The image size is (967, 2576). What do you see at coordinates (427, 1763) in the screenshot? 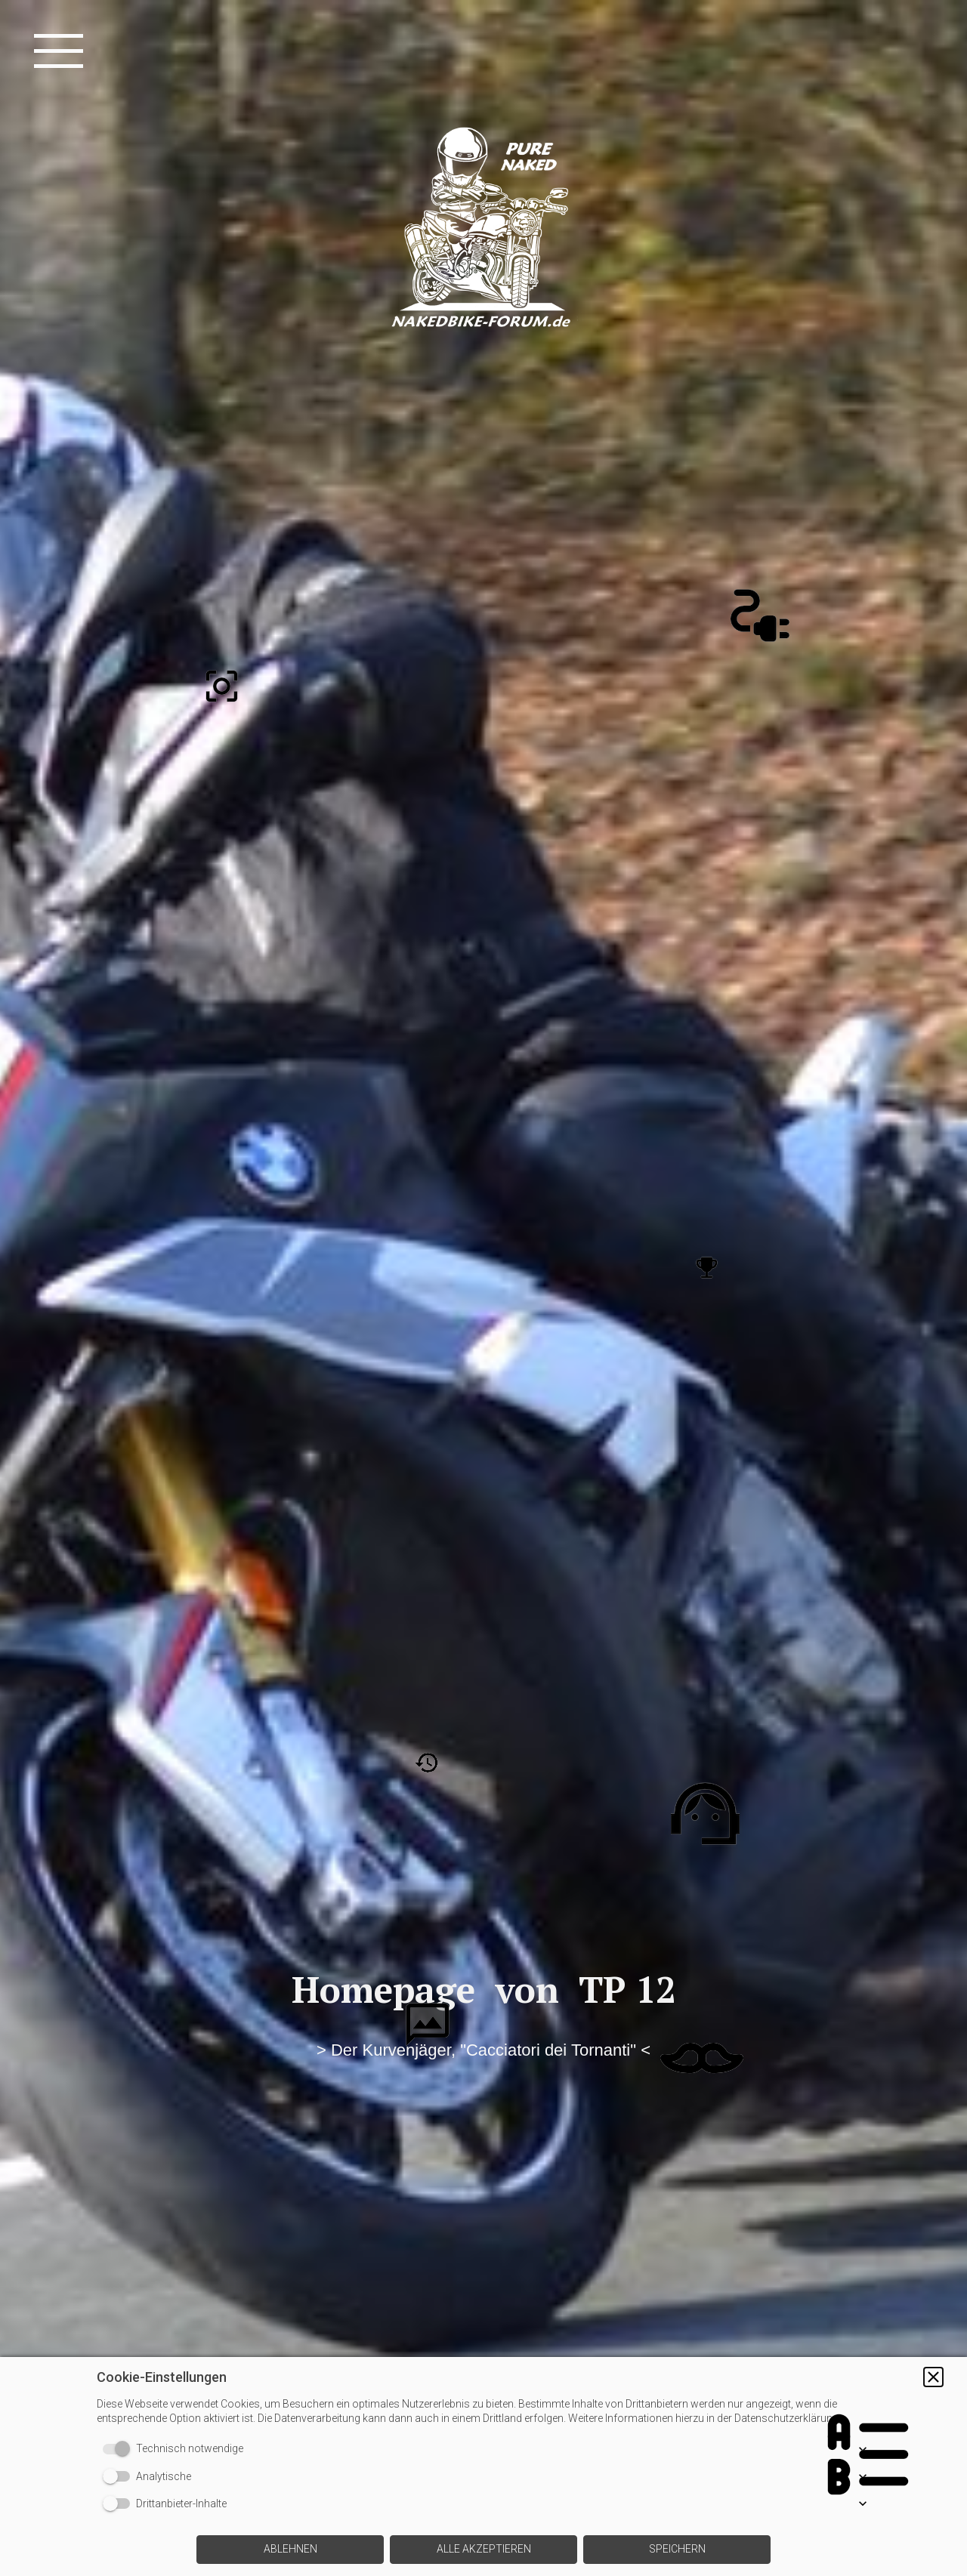
I see `restore to a previous version` at bounding box center [427, 1763].